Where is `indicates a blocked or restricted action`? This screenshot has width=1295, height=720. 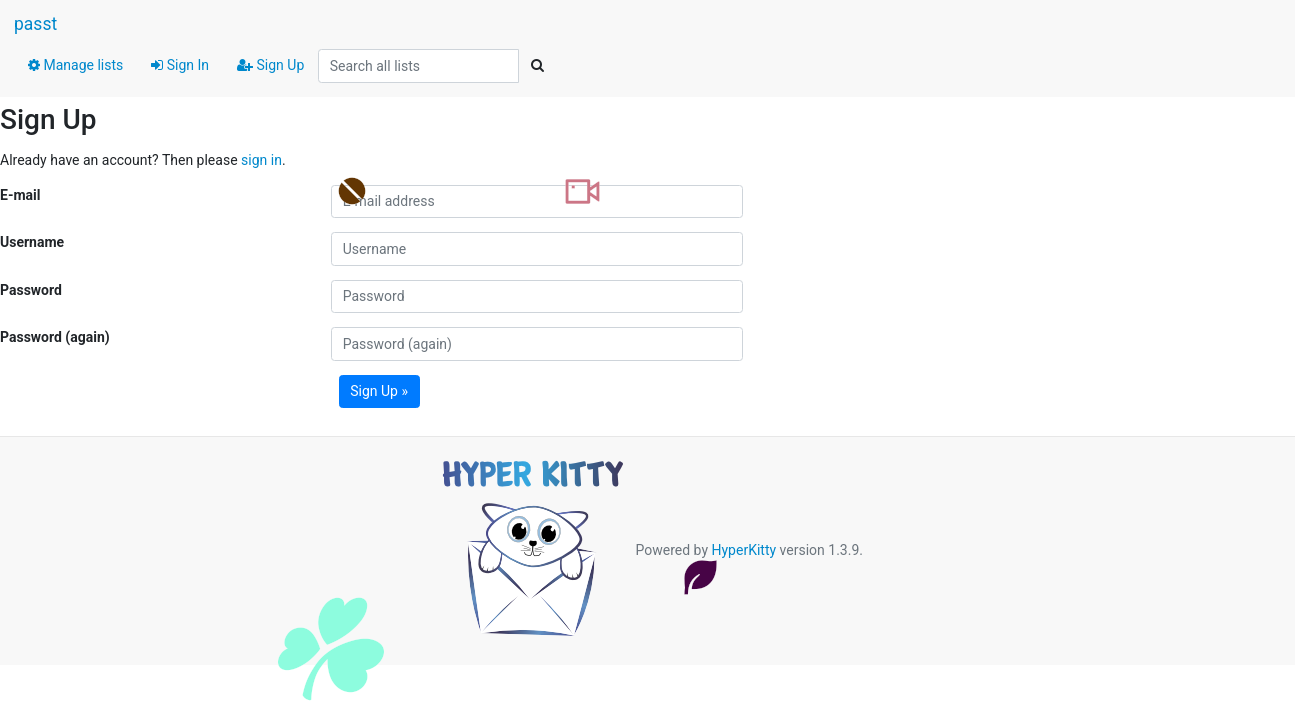 indicates a blocked or restricted action is located at coordinates (352, 191).